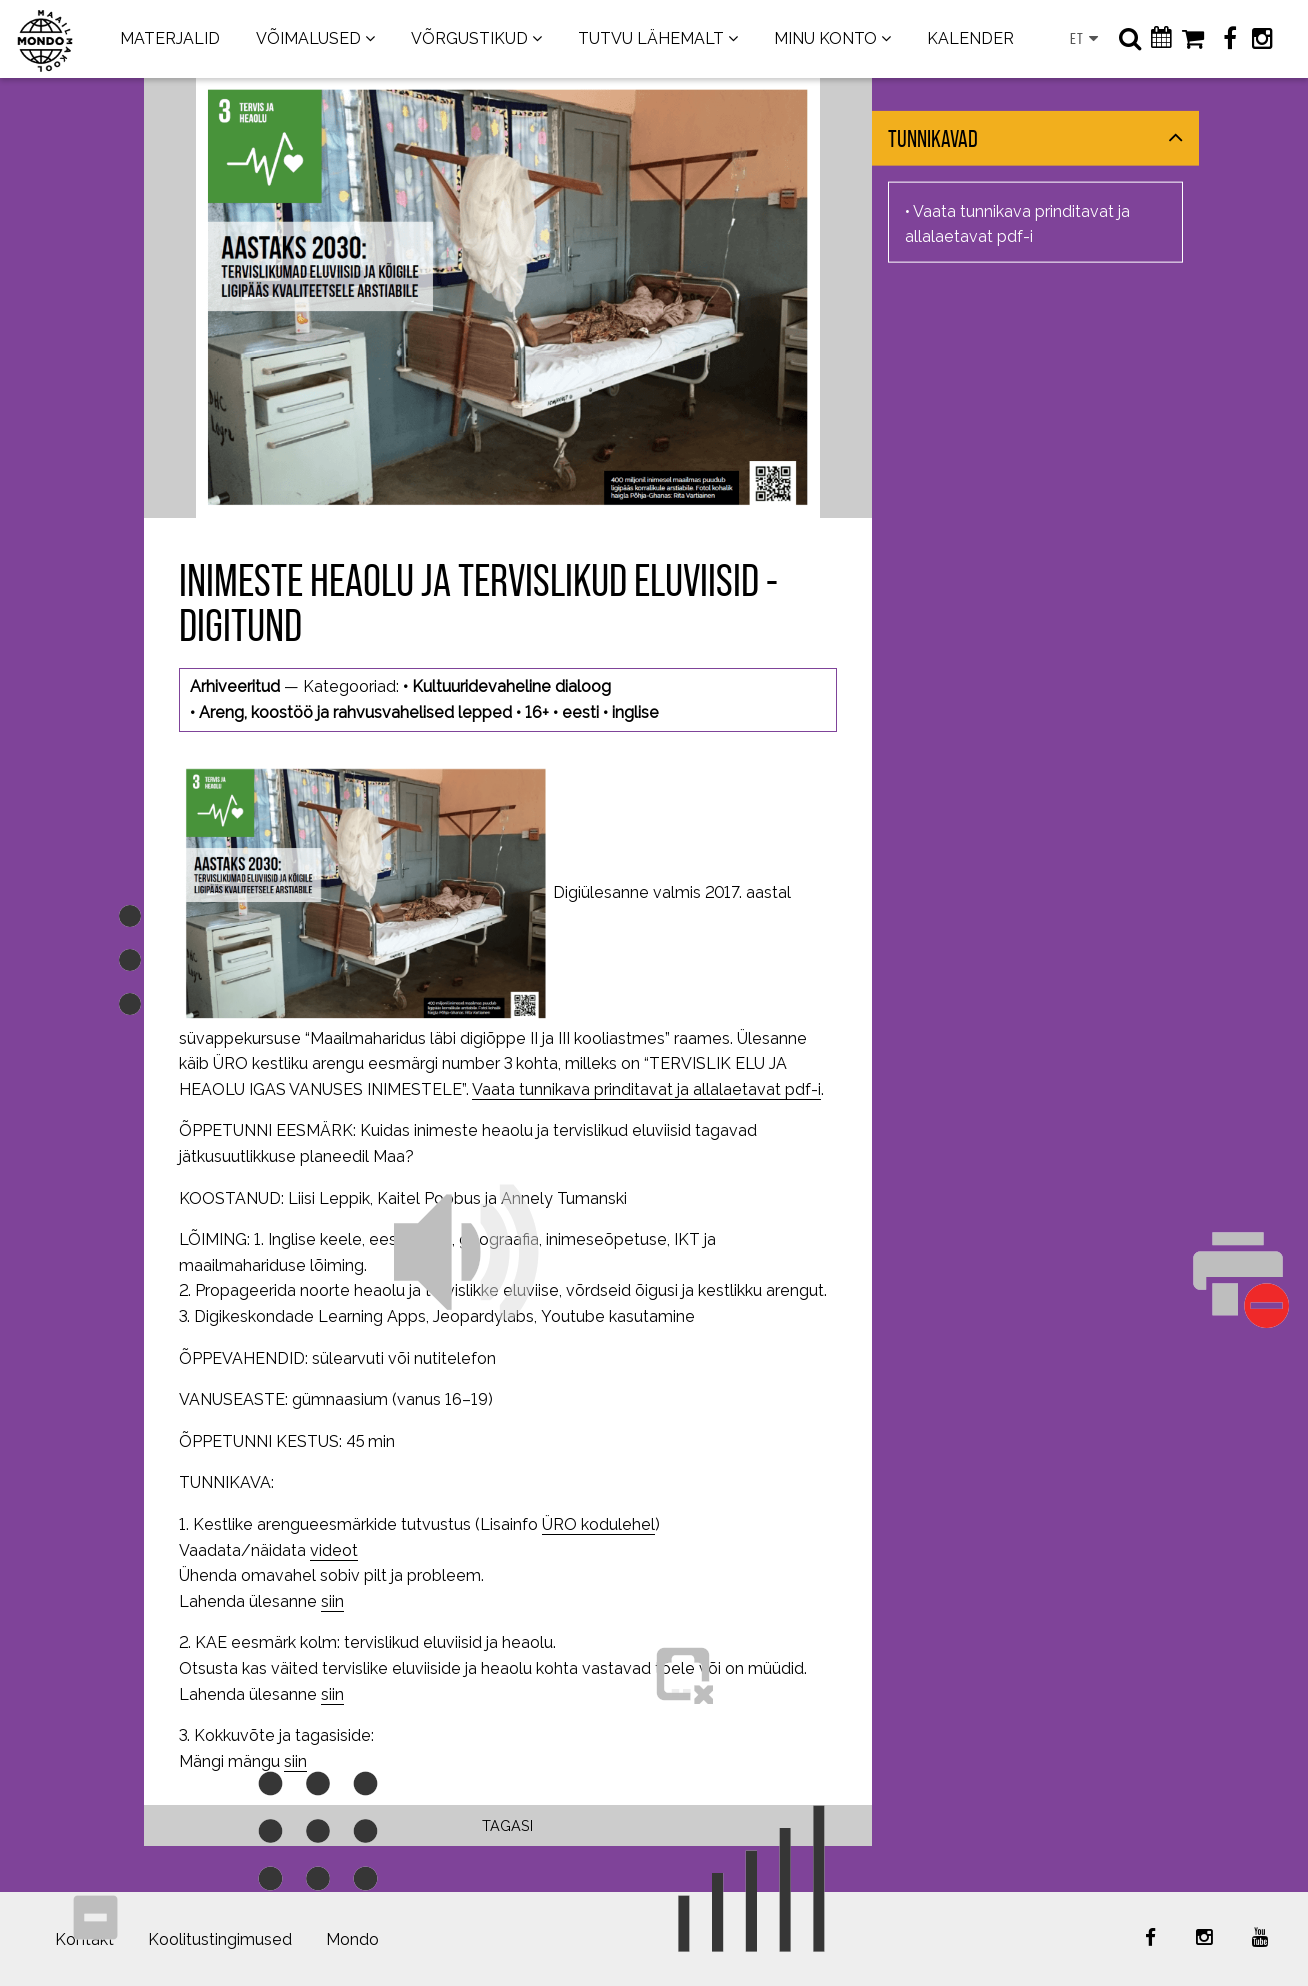 The width and height of the screenshot is (1308, 1986). What do you see at coordinates (95, 1917) in the screenshot?
I see `zoom out to see more content` at bounding box center [95, 1917].